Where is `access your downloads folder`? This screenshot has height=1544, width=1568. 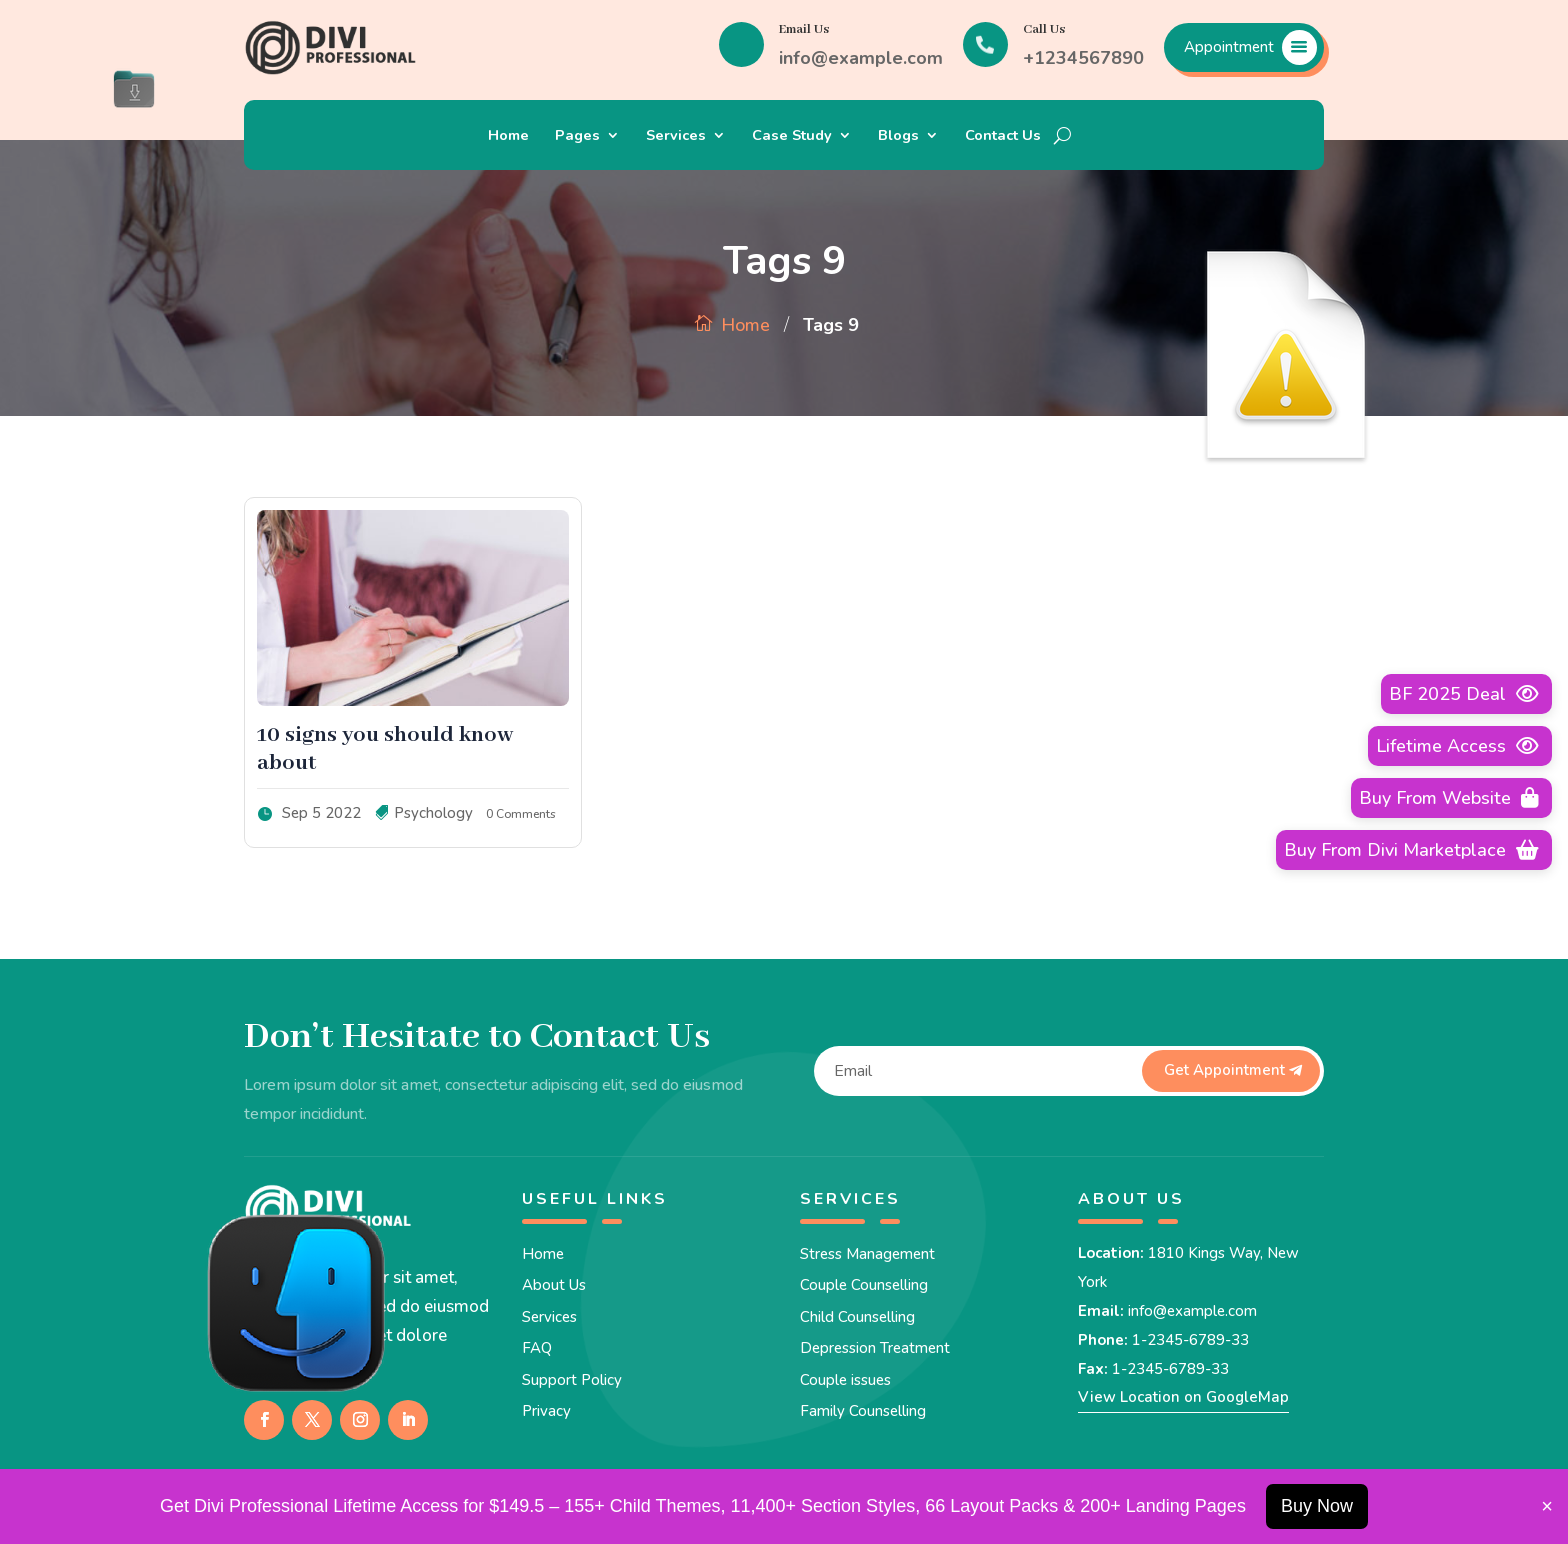 access your downloads folder is located at coordinates (134, 89).